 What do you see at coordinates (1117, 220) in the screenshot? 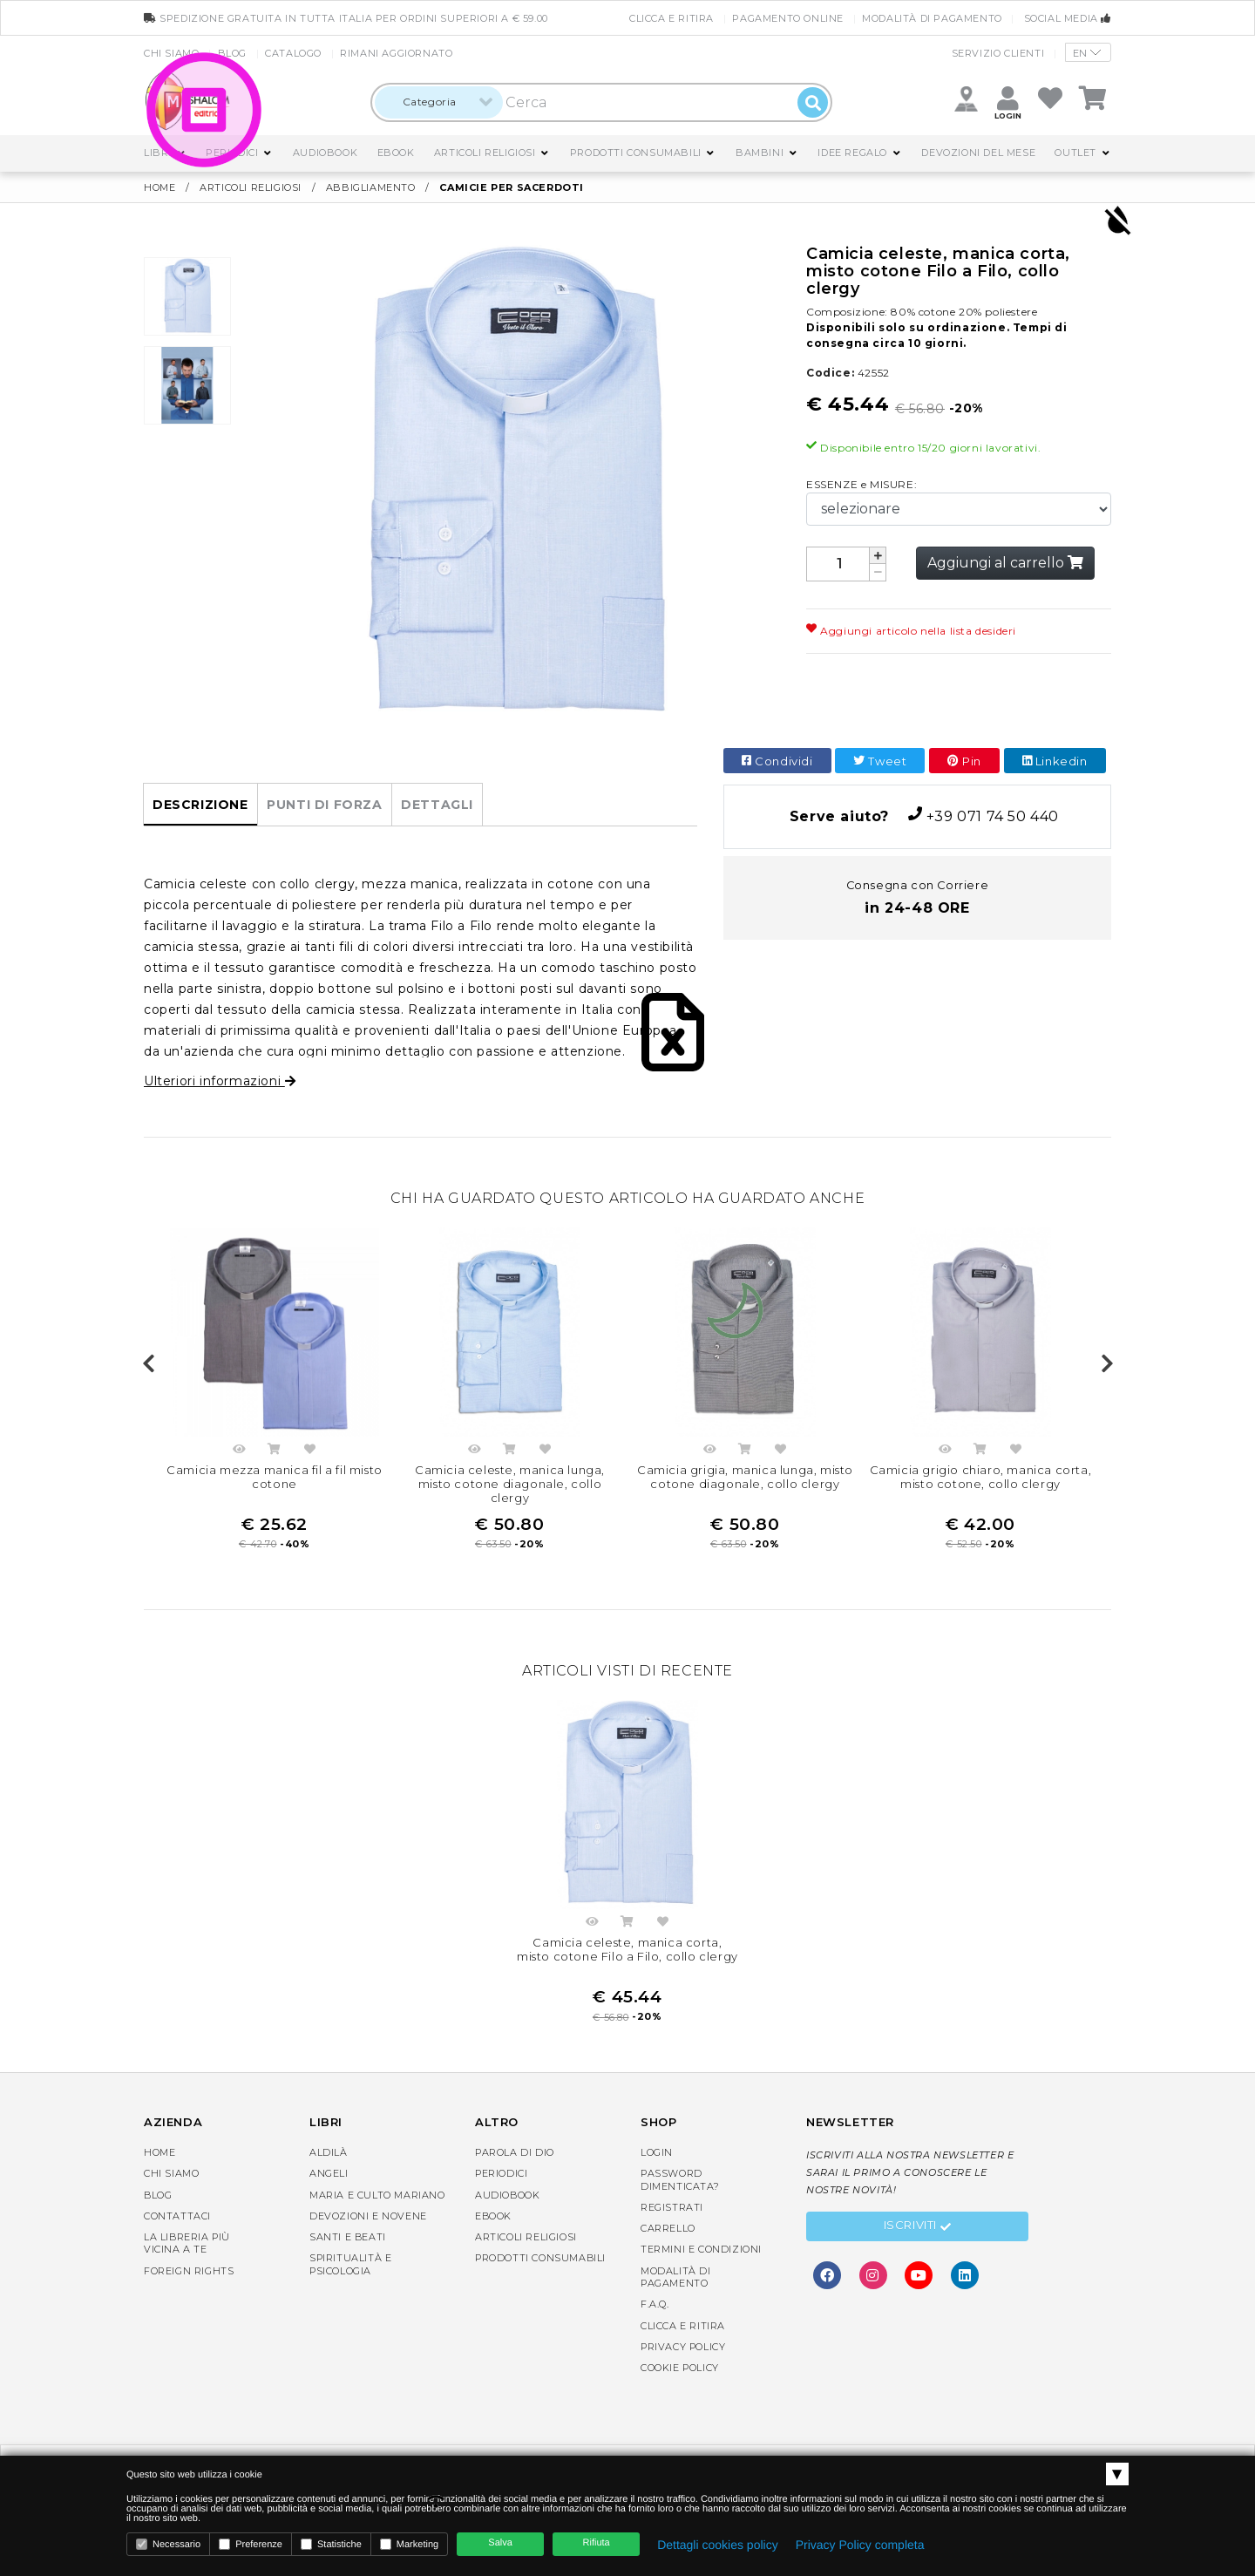
I see `reset or clear color formatting` at bounding box center [1117, 220].